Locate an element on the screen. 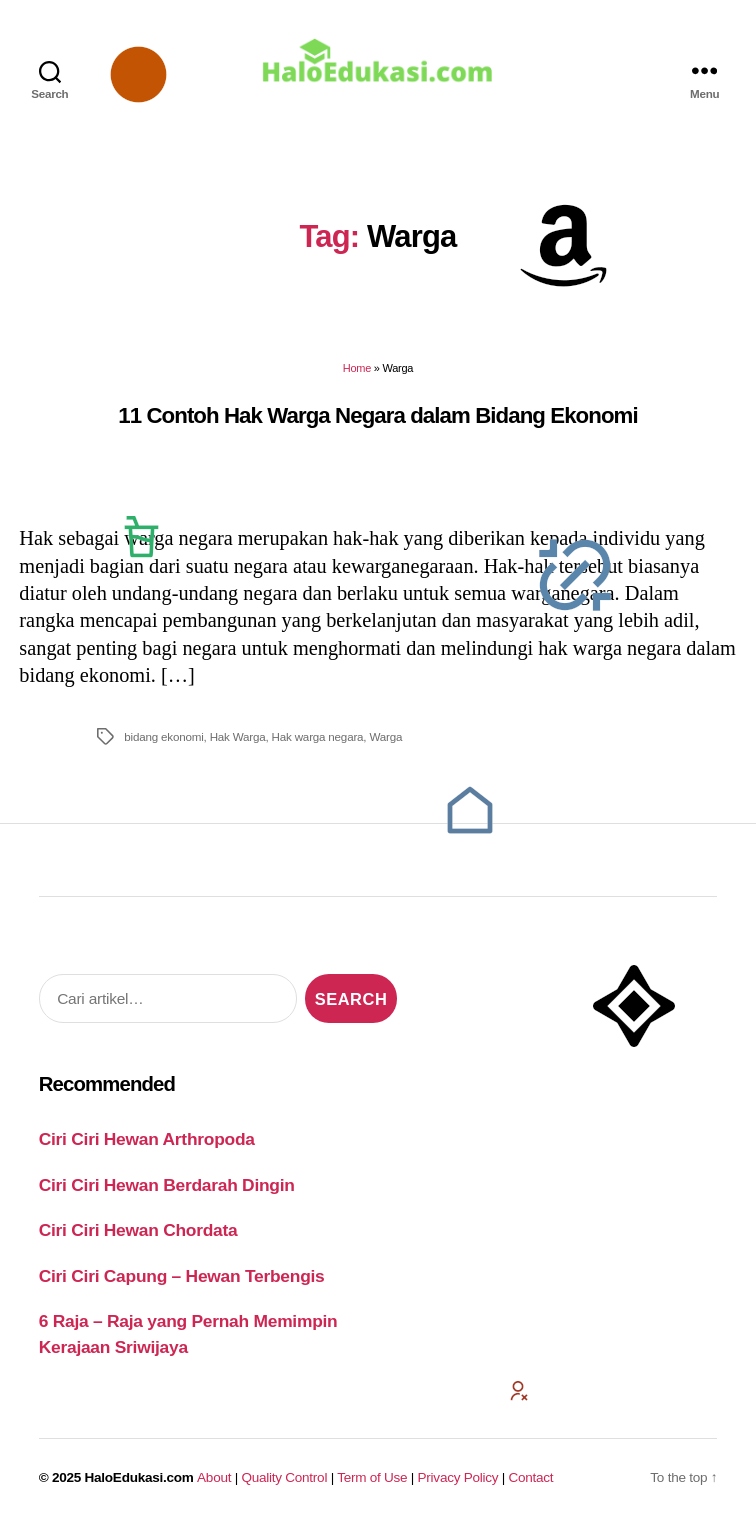  open the Amazon app is located at coordinates (563, 243).